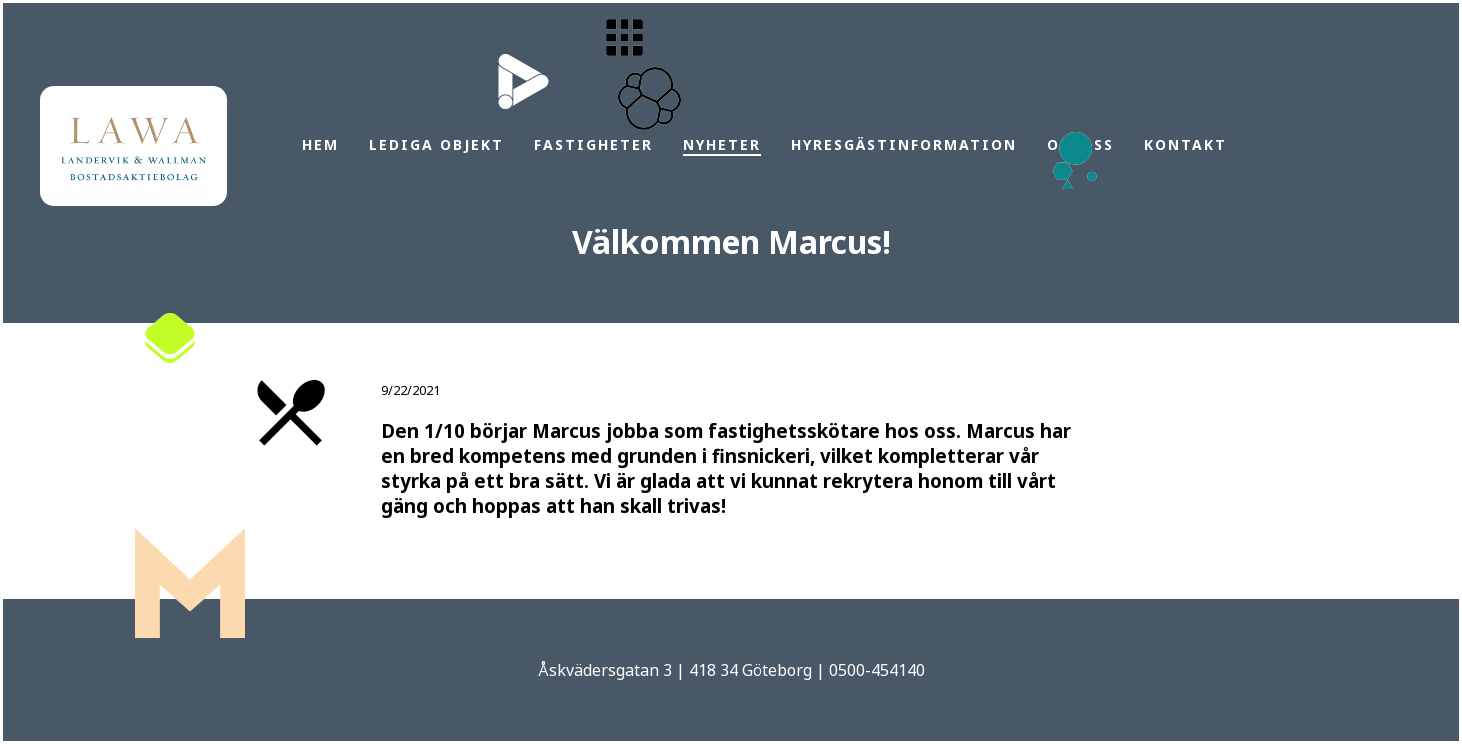 This screenshot has height=744, width=1462. What do you see at coordinates (523, 81) in the screenshot?
I see `Google Display & Video 360 app or service` at bounding box center [523, 81].